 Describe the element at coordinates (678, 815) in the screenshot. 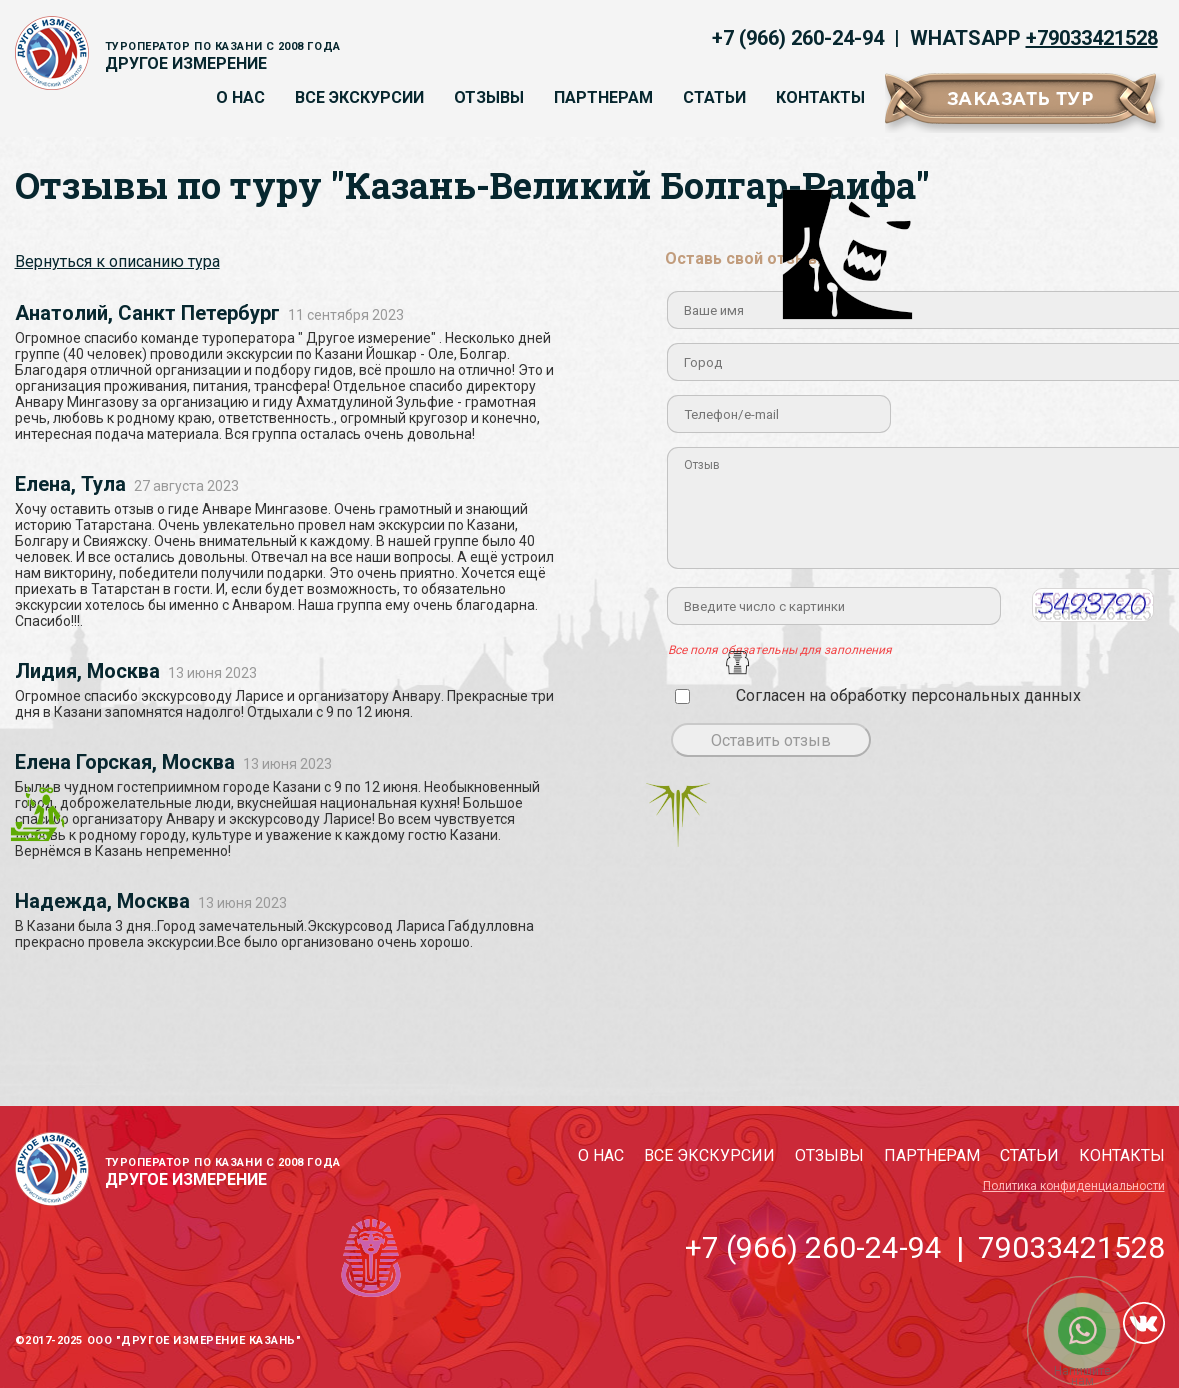

I see `select evil or dark faction in character creation` at that location.